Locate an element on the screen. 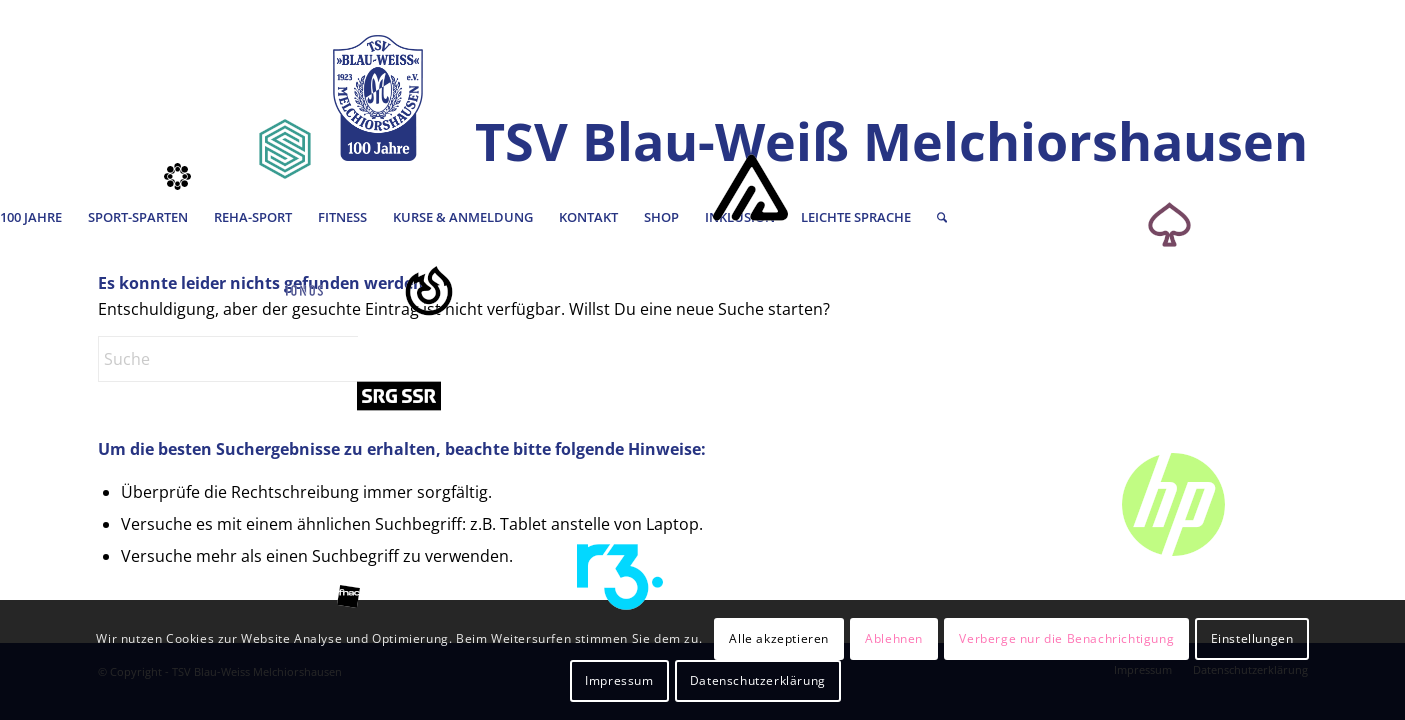 Image resolution: width=1405 pixels, height=720 pixels. open Firefox browser is located at coordinates (429, 292).